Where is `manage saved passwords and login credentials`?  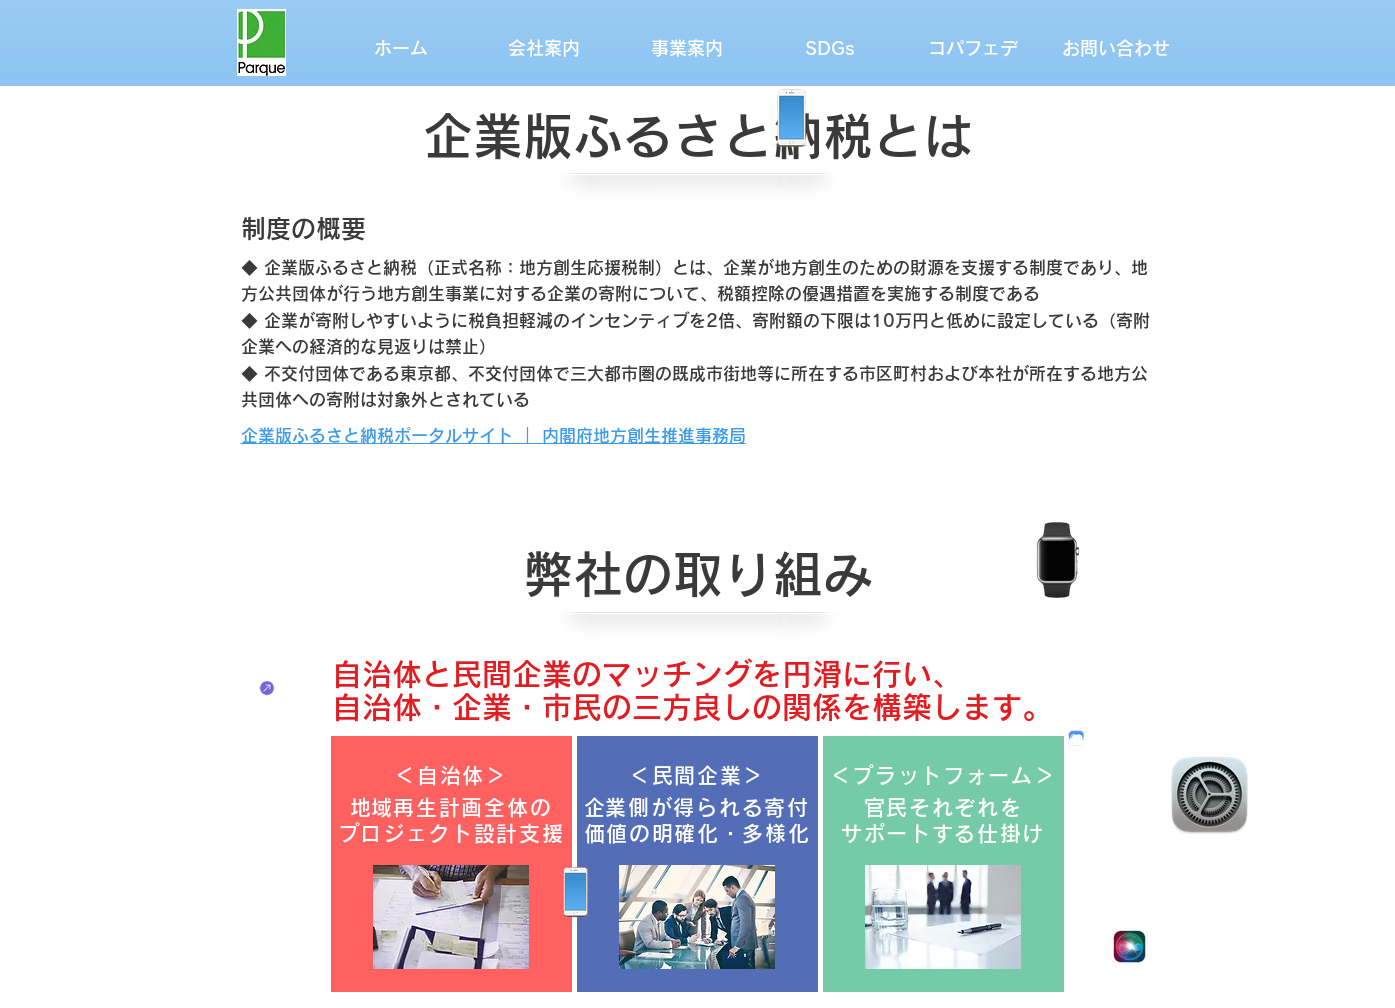
manage saved passwords and login credentials is located at coordinates (1107, 751).